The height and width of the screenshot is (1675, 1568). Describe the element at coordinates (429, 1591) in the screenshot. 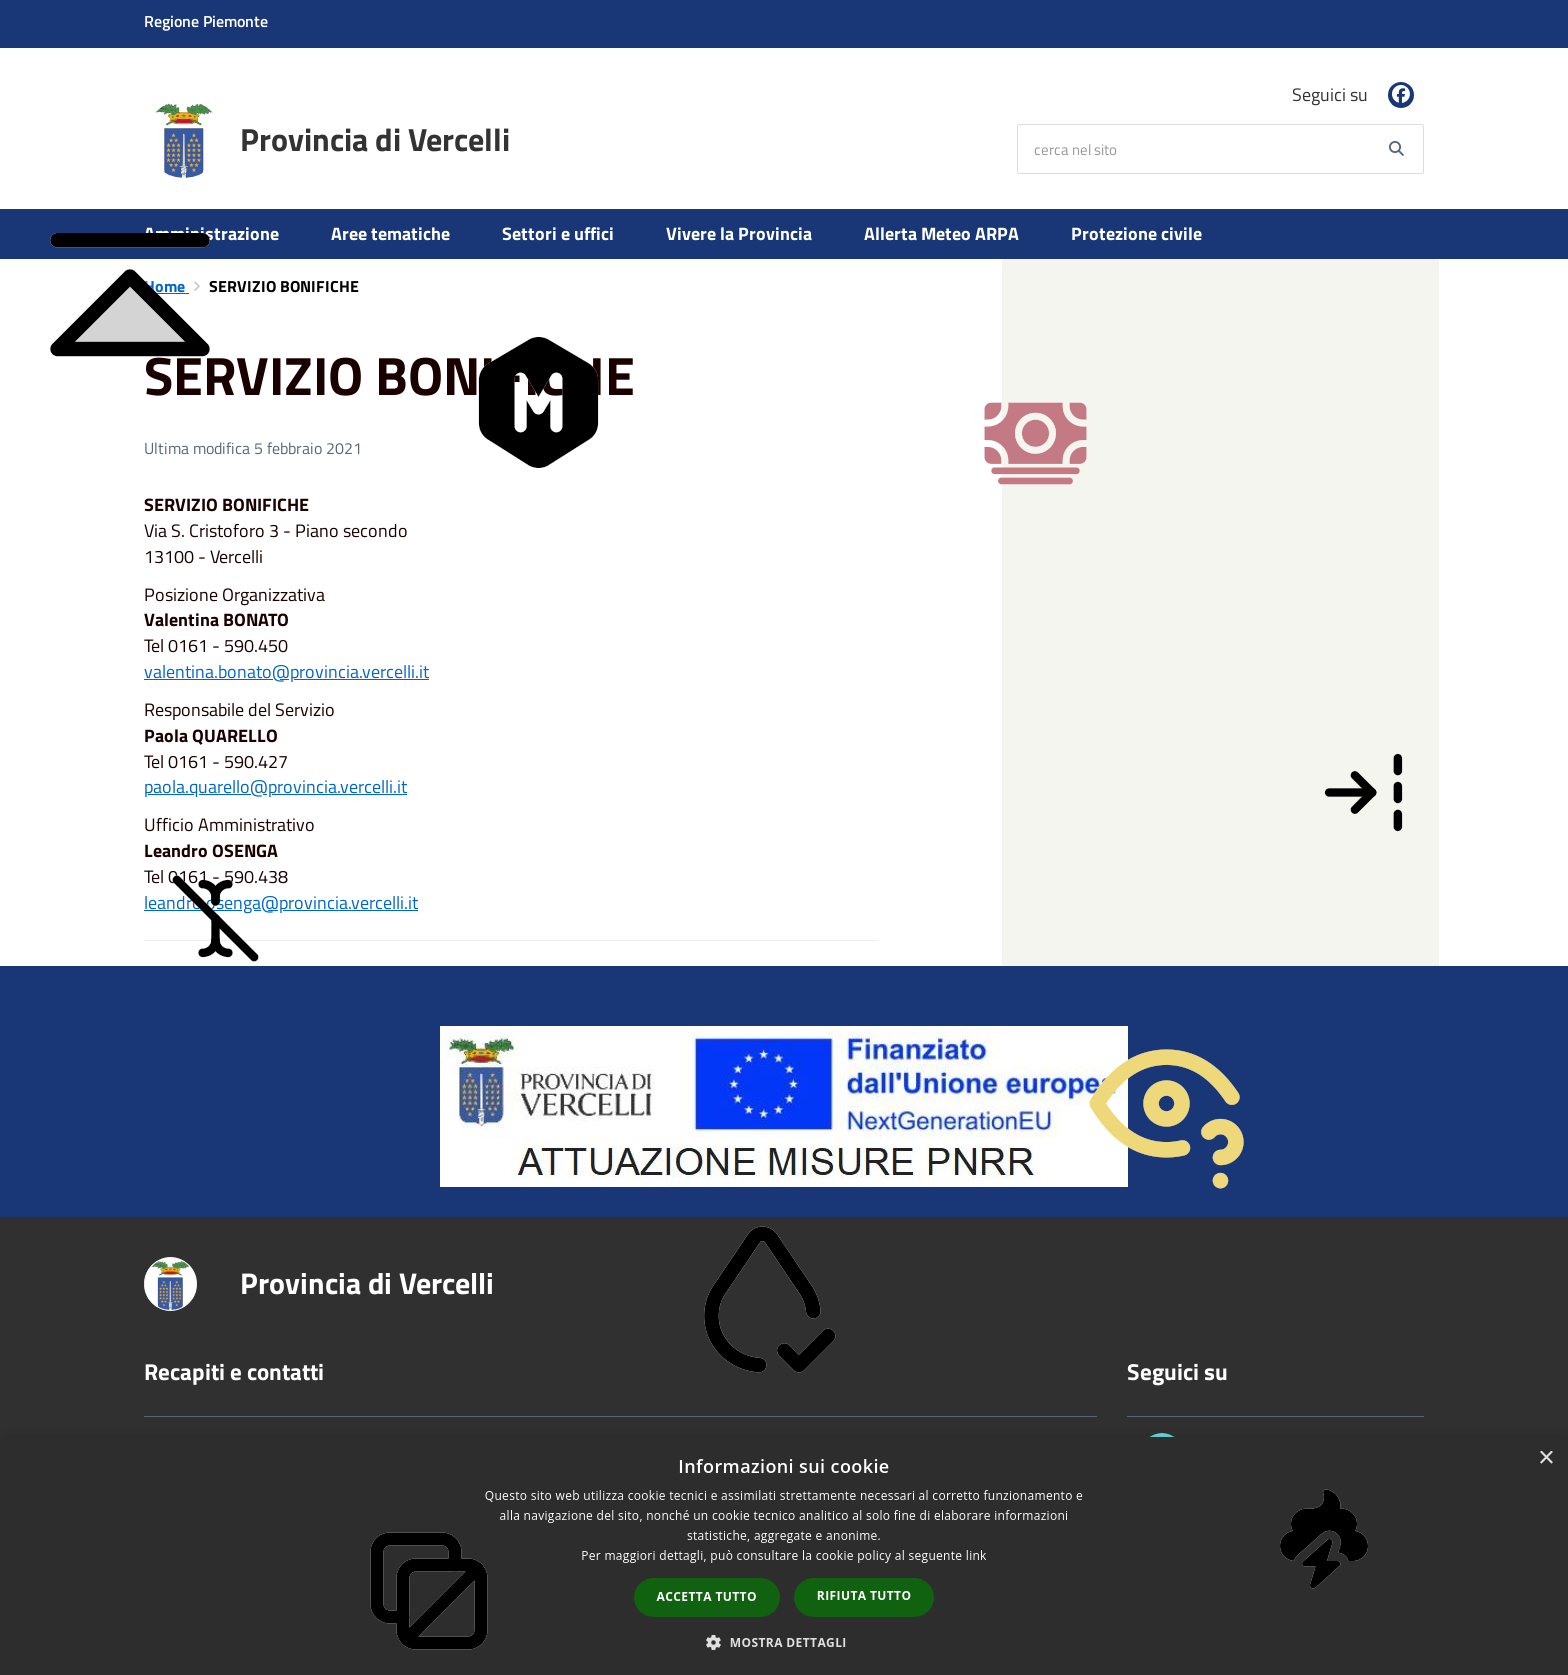

I see `duplicate or copy with overlay` at that location.